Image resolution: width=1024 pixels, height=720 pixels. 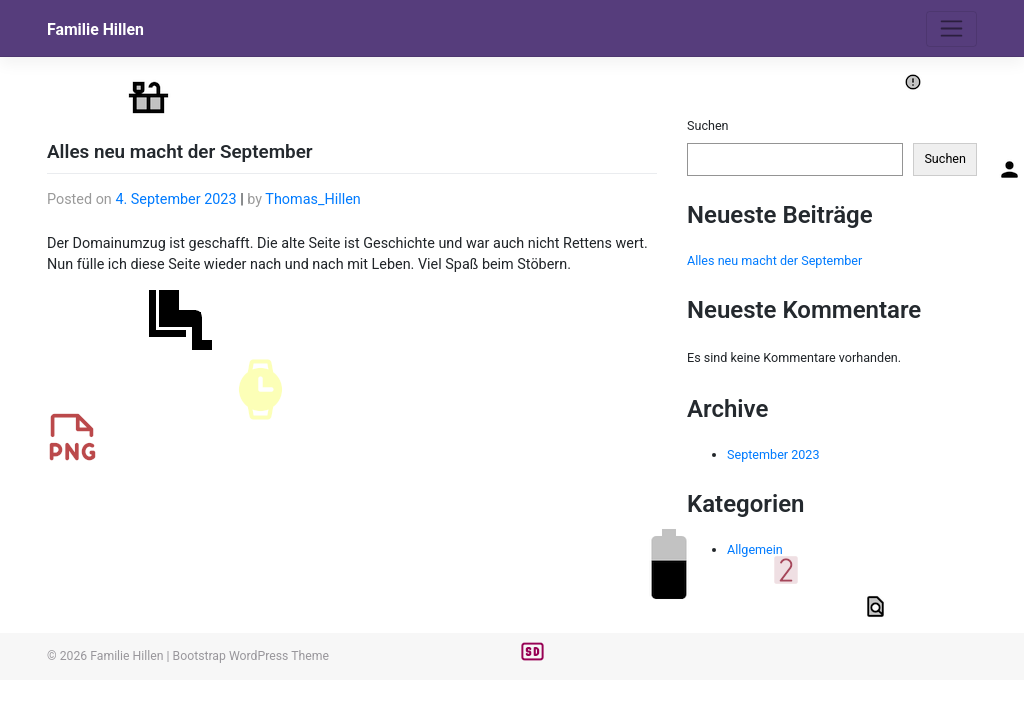 I want to click on search within the current document, so click(x=875, y=606).